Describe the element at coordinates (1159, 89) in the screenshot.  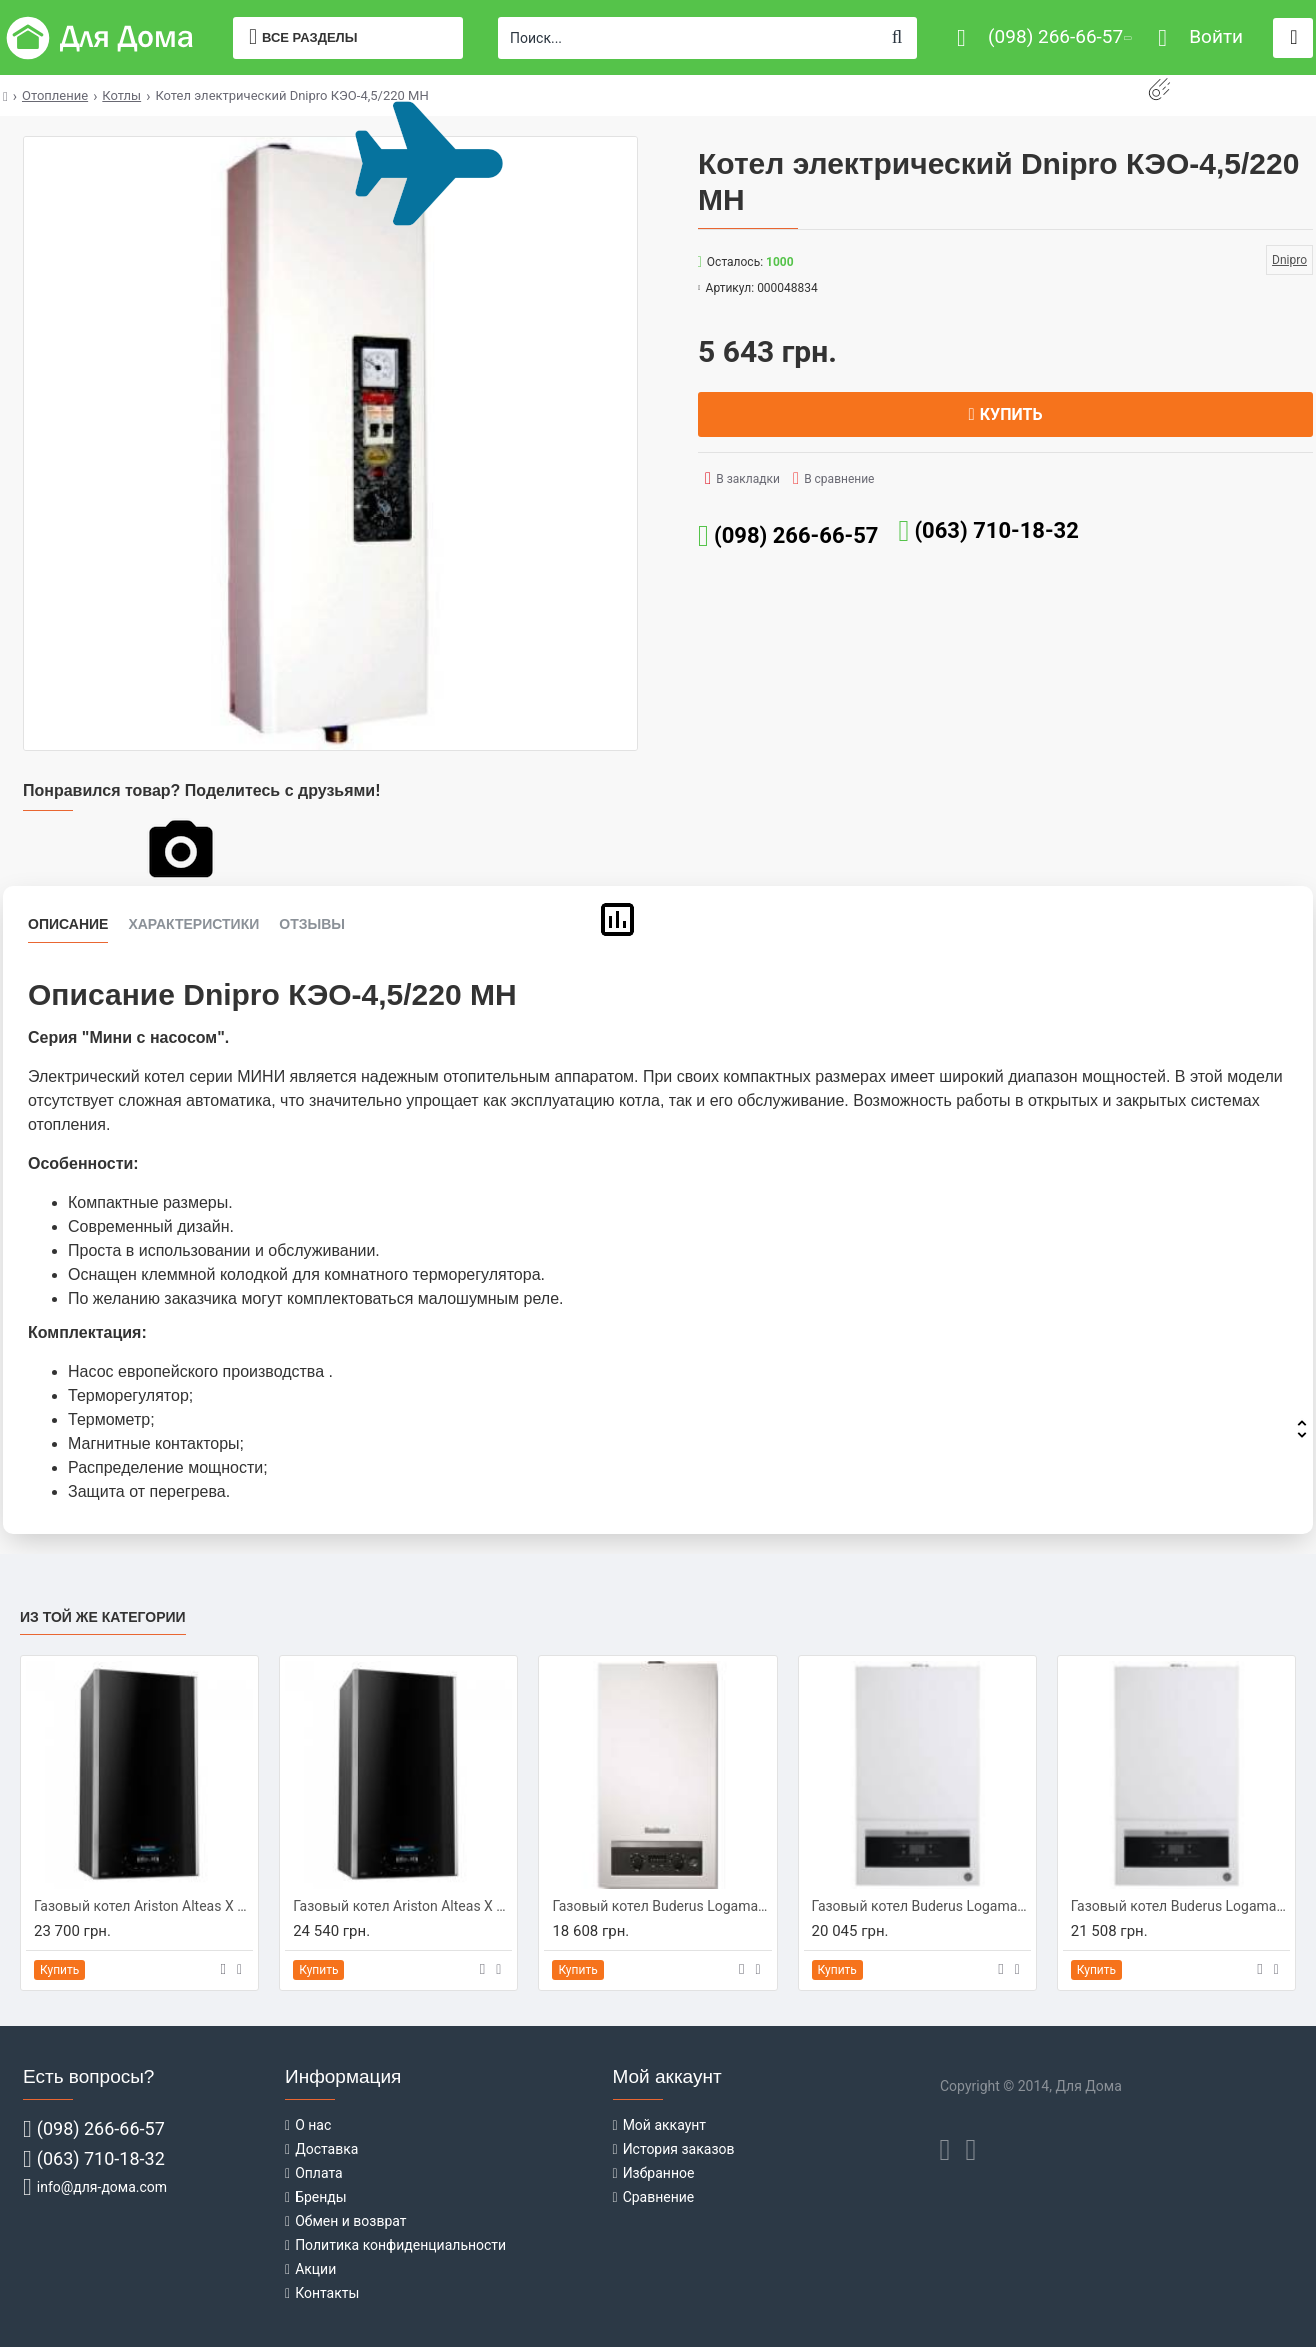
I see `indicates a trending or viral item` at that location.